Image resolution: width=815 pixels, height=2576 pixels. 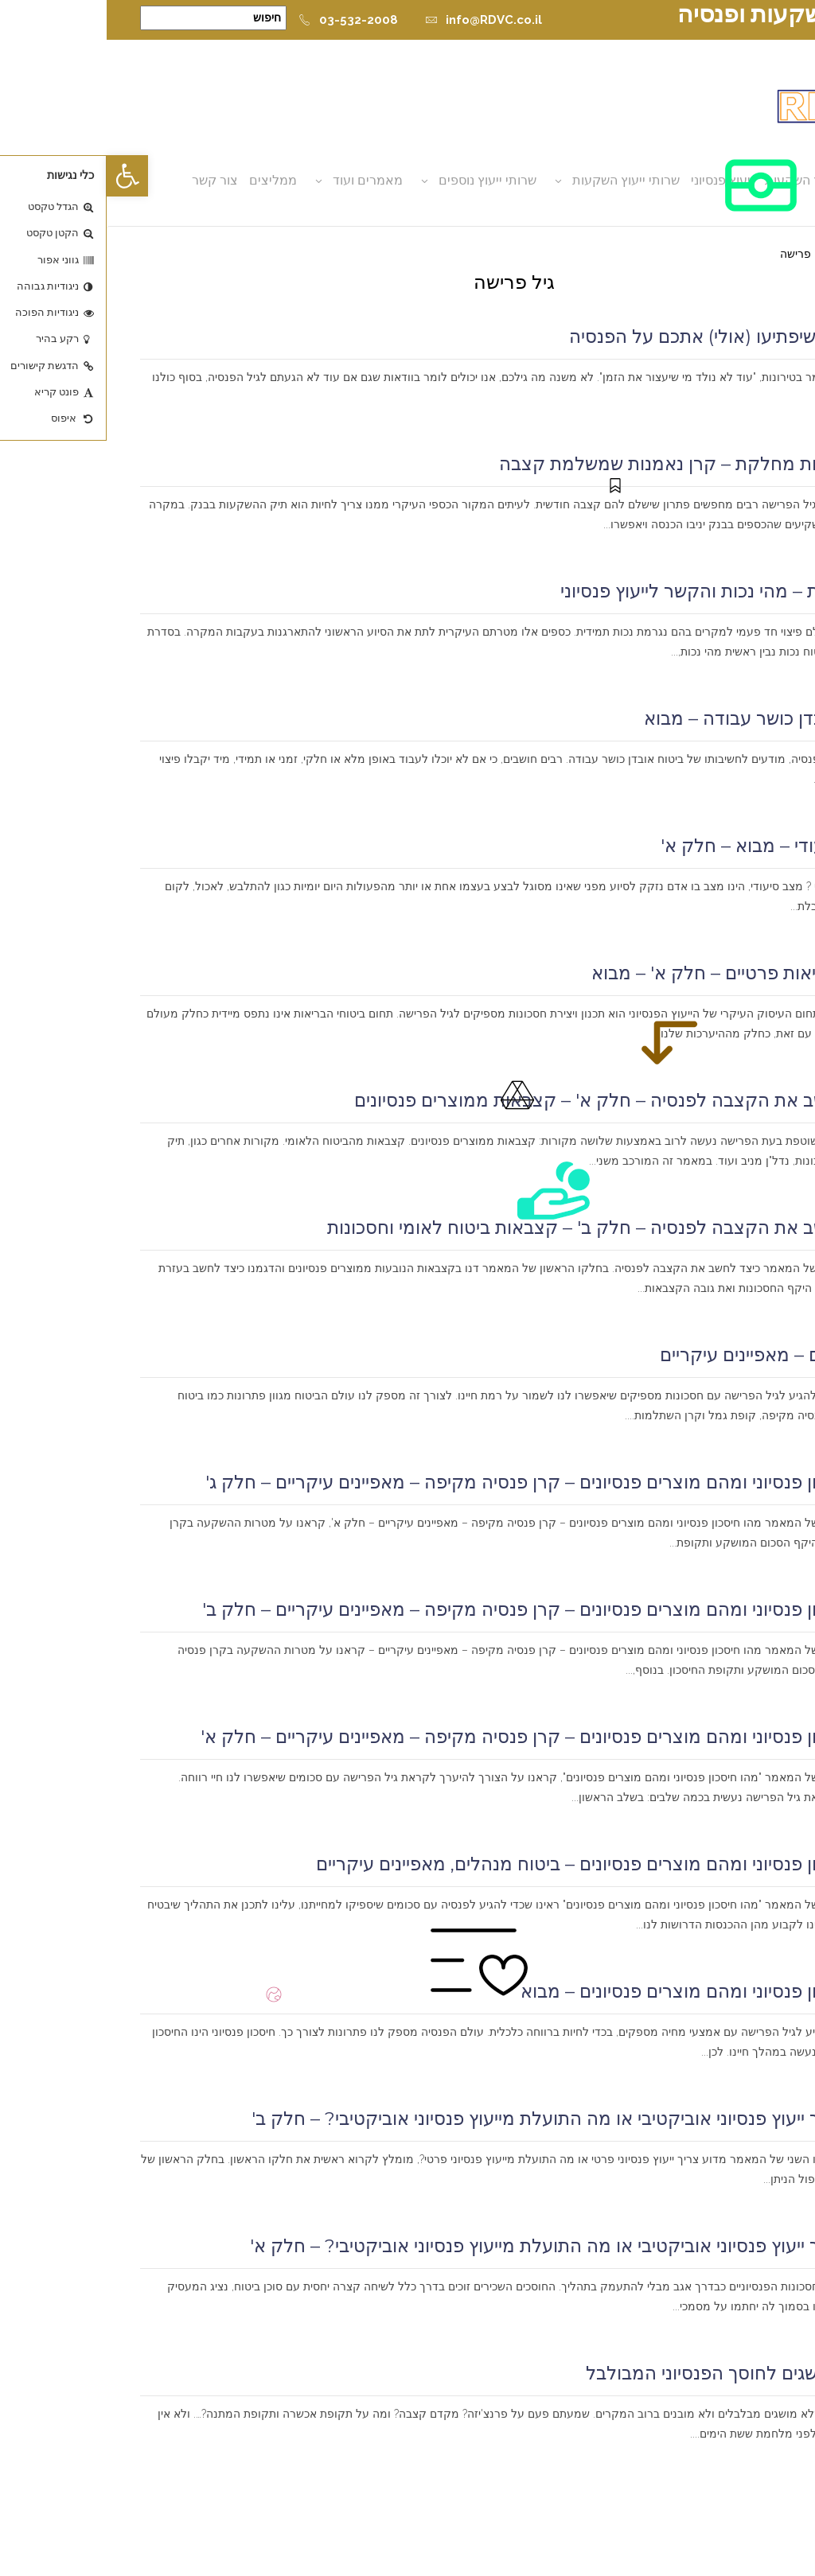 What do you see at coordinates (517, 1096) in the screenshot?
I see `access google drive files and storage` at bounding box center [517, 1096].